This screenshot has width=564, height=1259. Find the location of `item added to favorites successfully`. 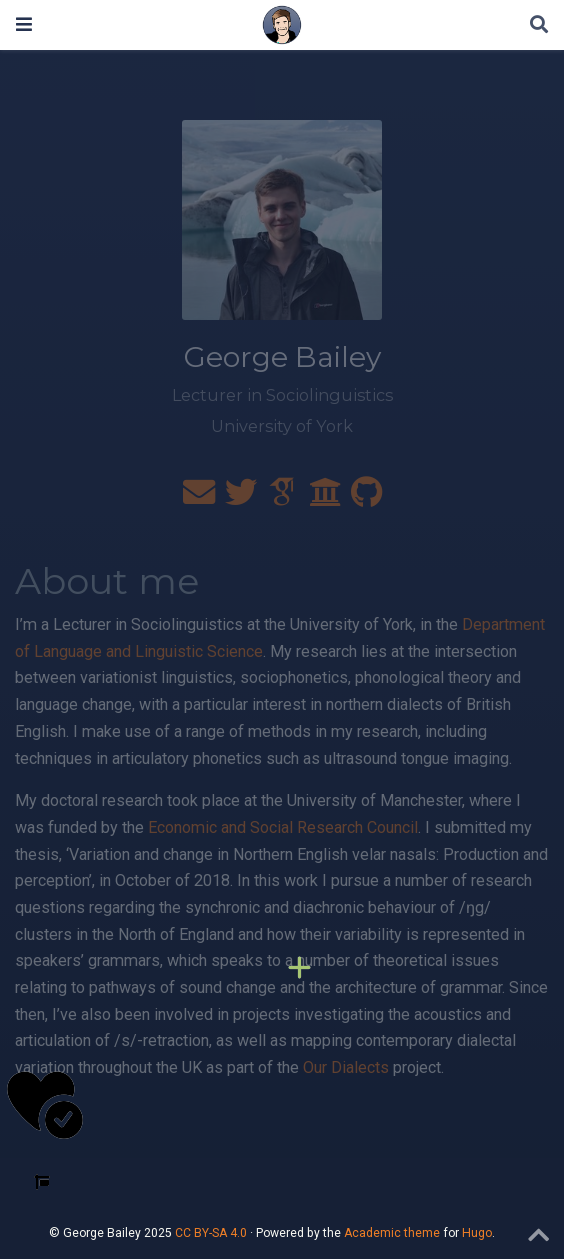

item added to favorites successfully is located at coordinates (45, 1101).